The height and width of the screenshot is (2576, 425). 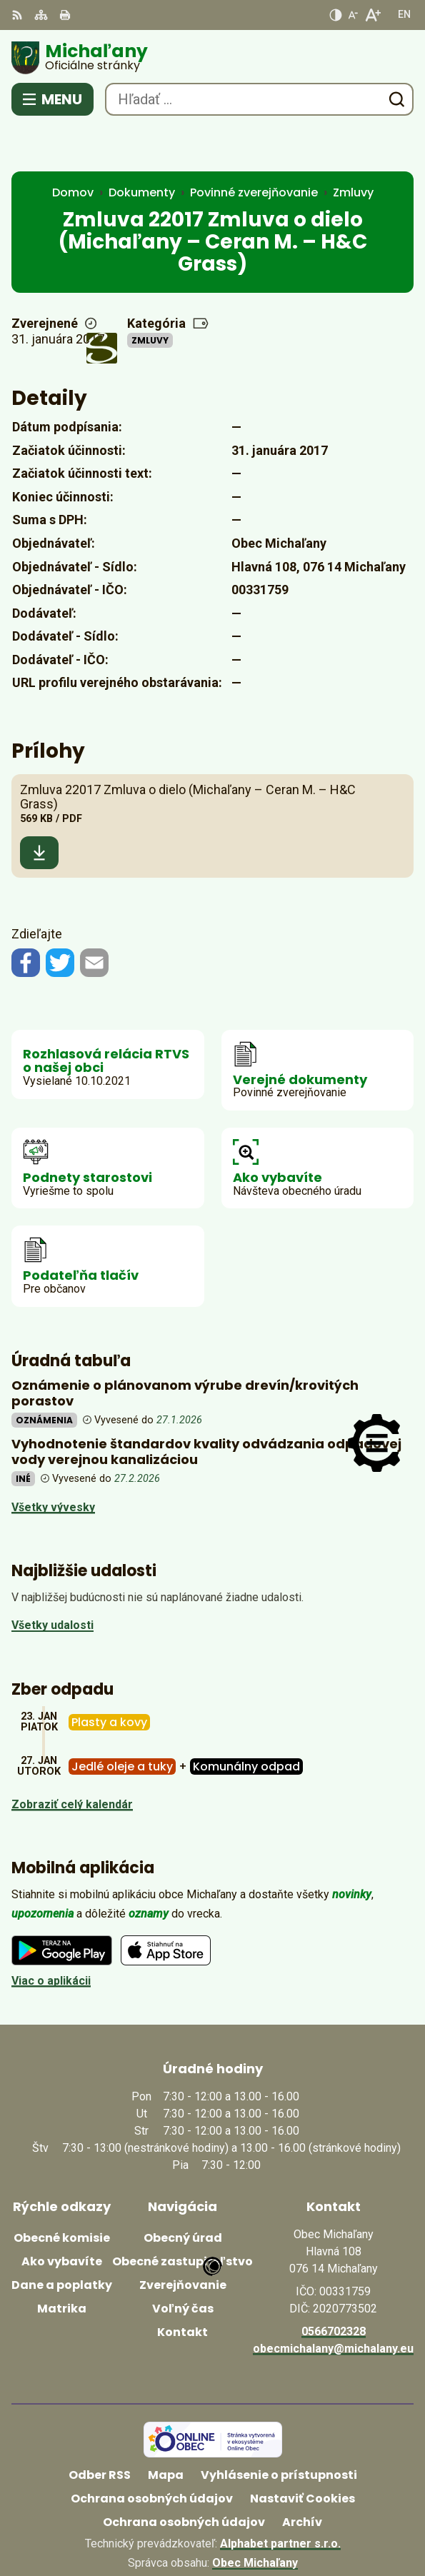 I want to click on visit The Spriters Resource website, so click(x=101, y=348).